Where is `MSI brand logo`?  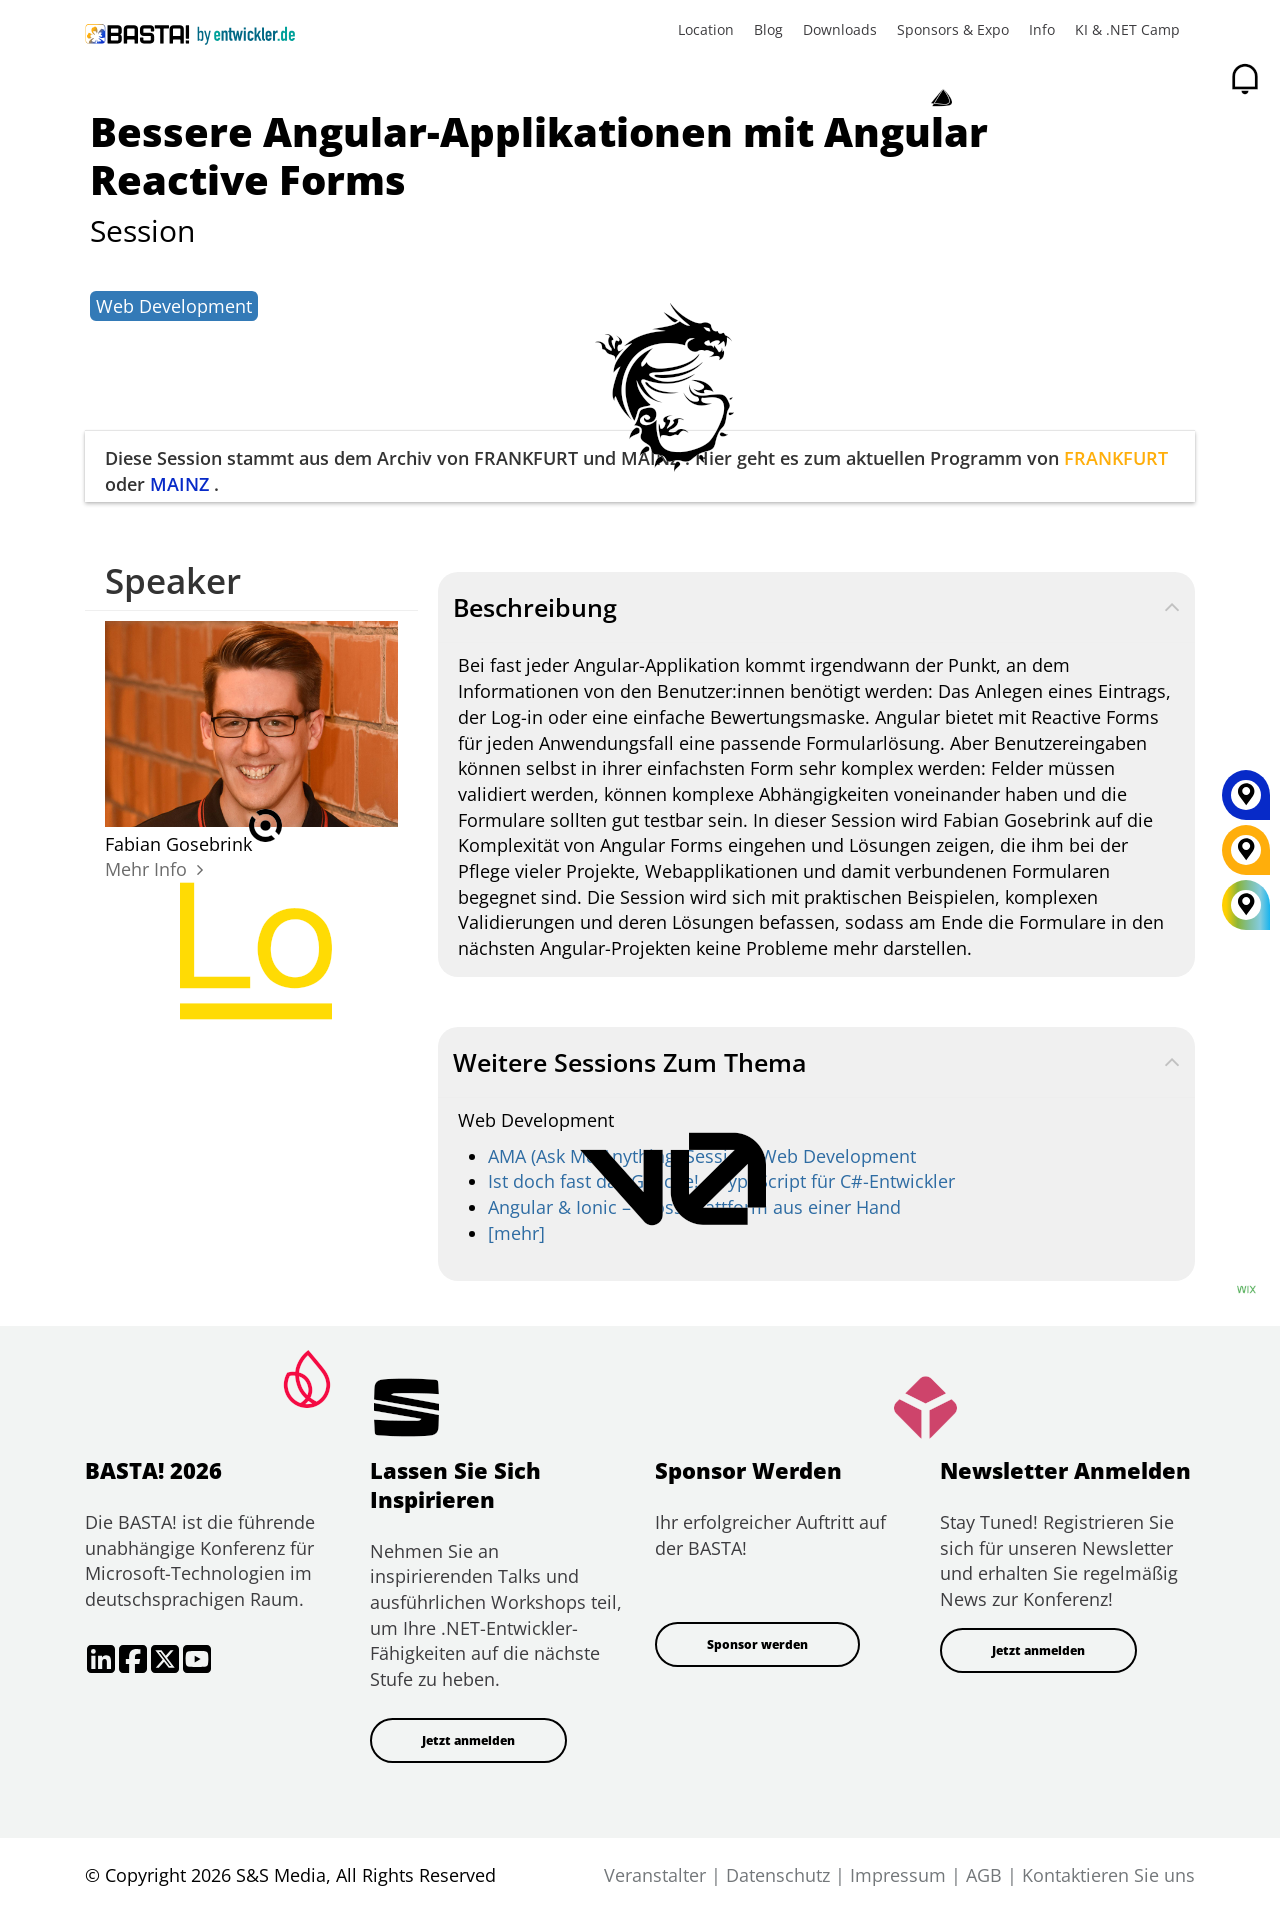 MSI brand logo is located at coordinates (664, 387).